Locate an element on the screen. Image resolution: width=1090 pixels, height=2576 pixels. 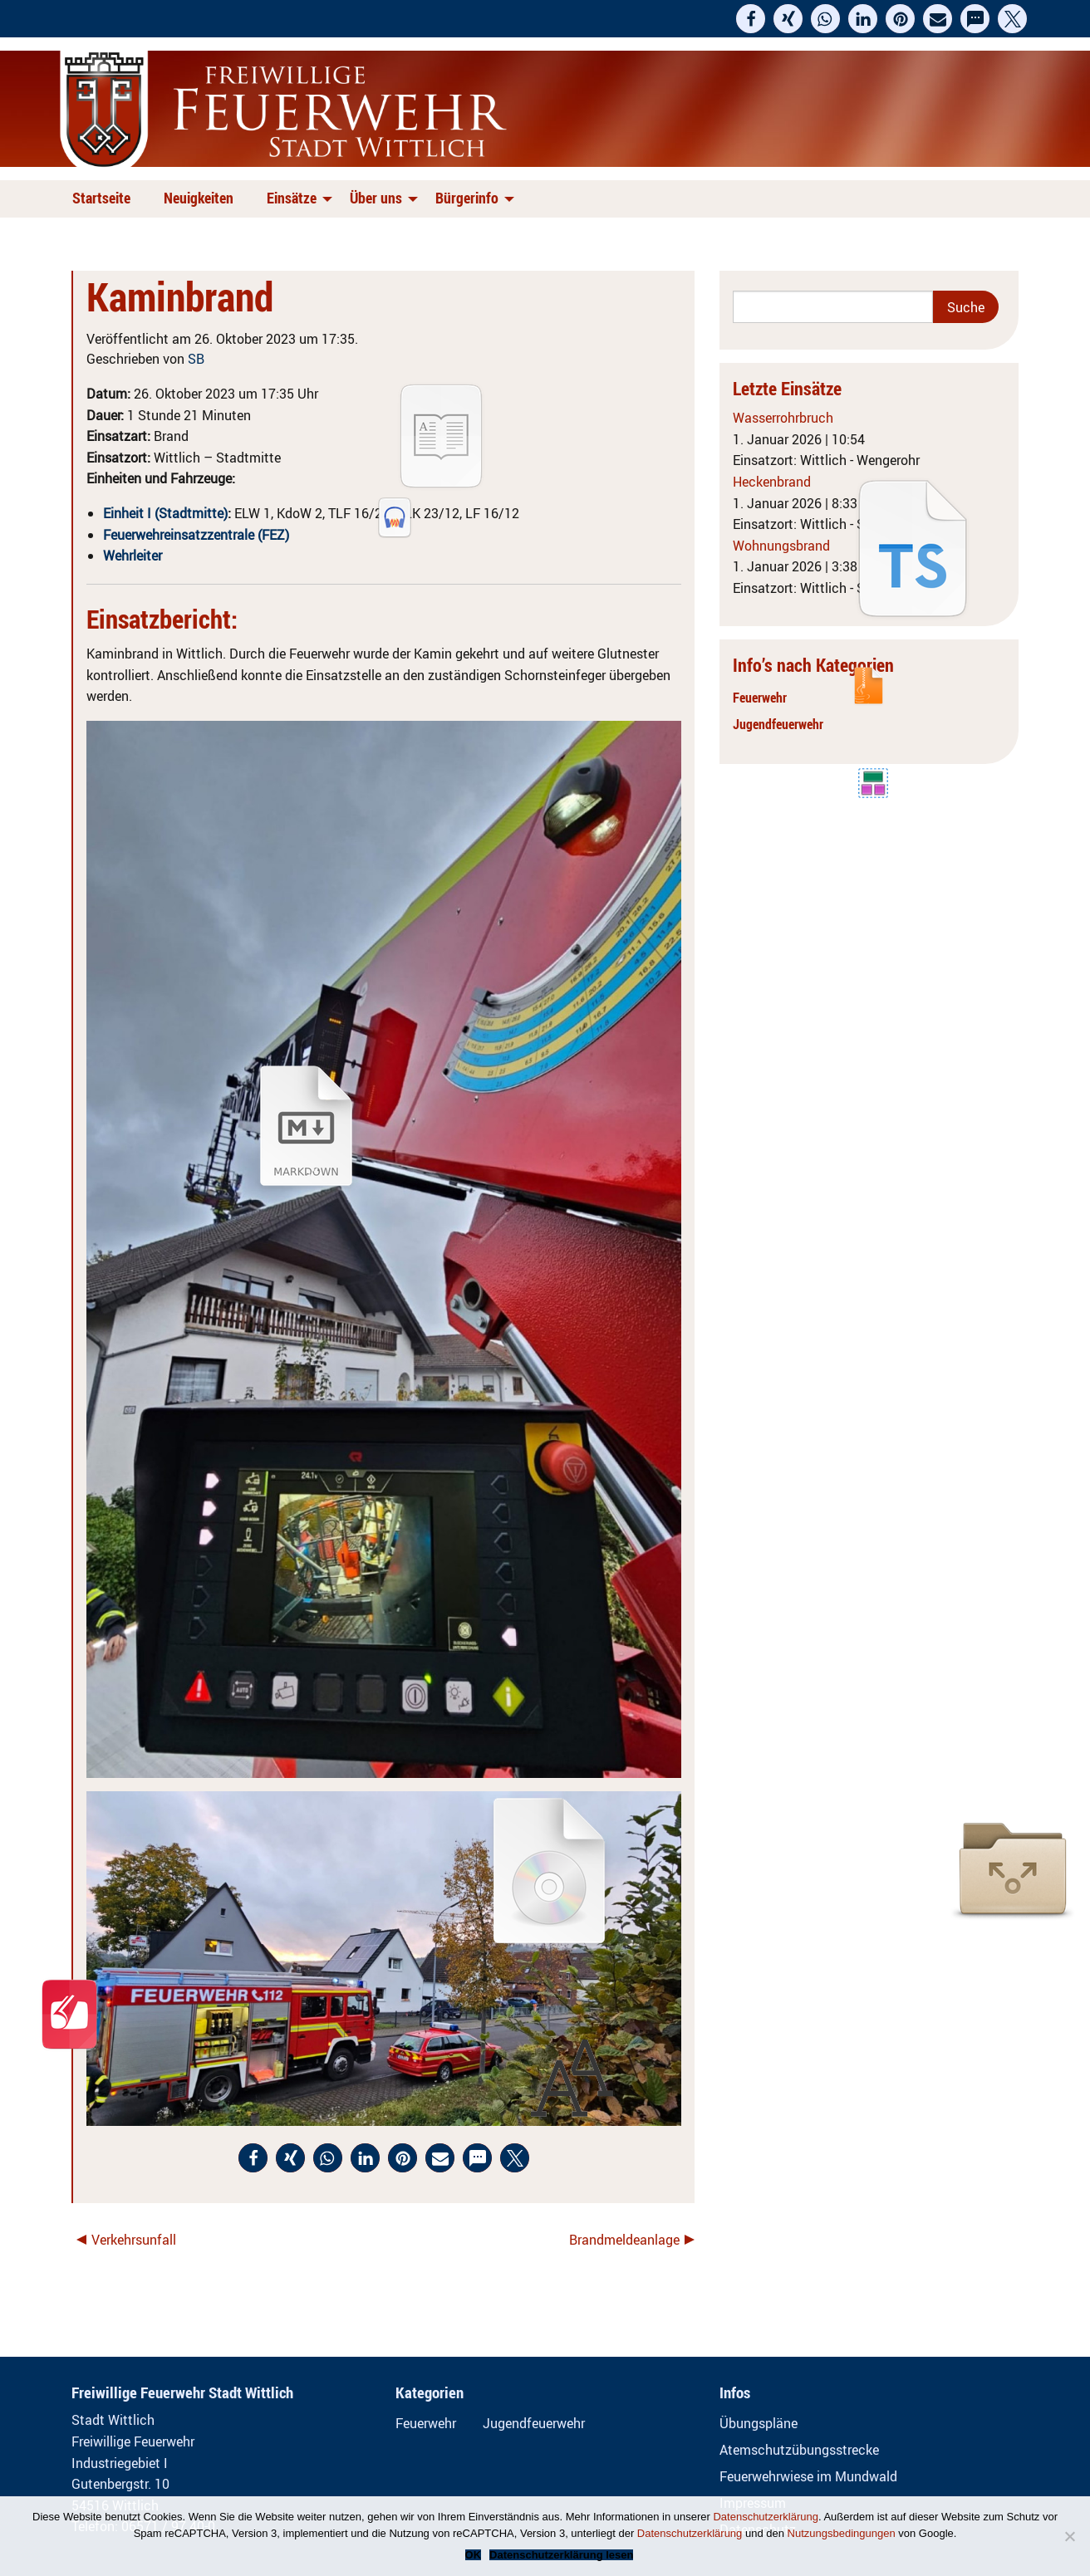
an EPS image file type indicator is located at coordinates (69, 2014).